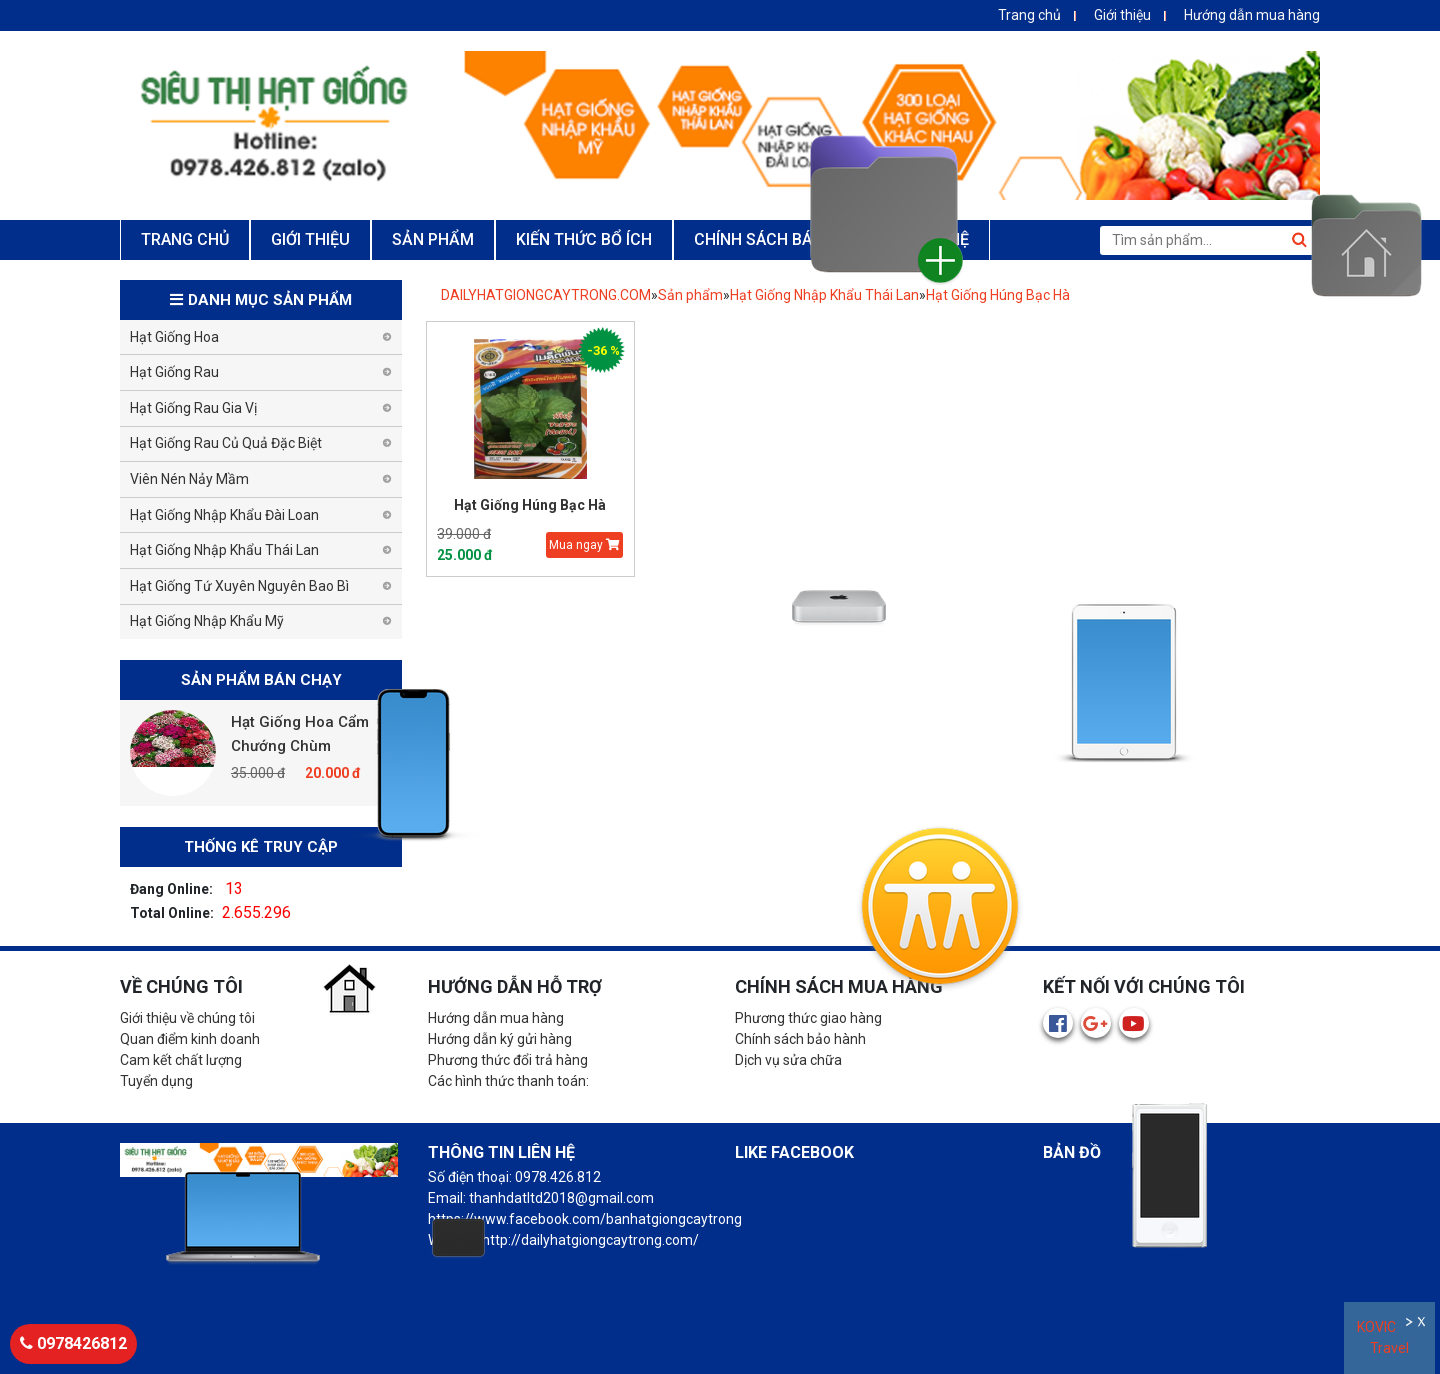  What do you see at coordinates (940, 906) in the screenshot?
I see `open find my friends` at bounding box center [940, 906].